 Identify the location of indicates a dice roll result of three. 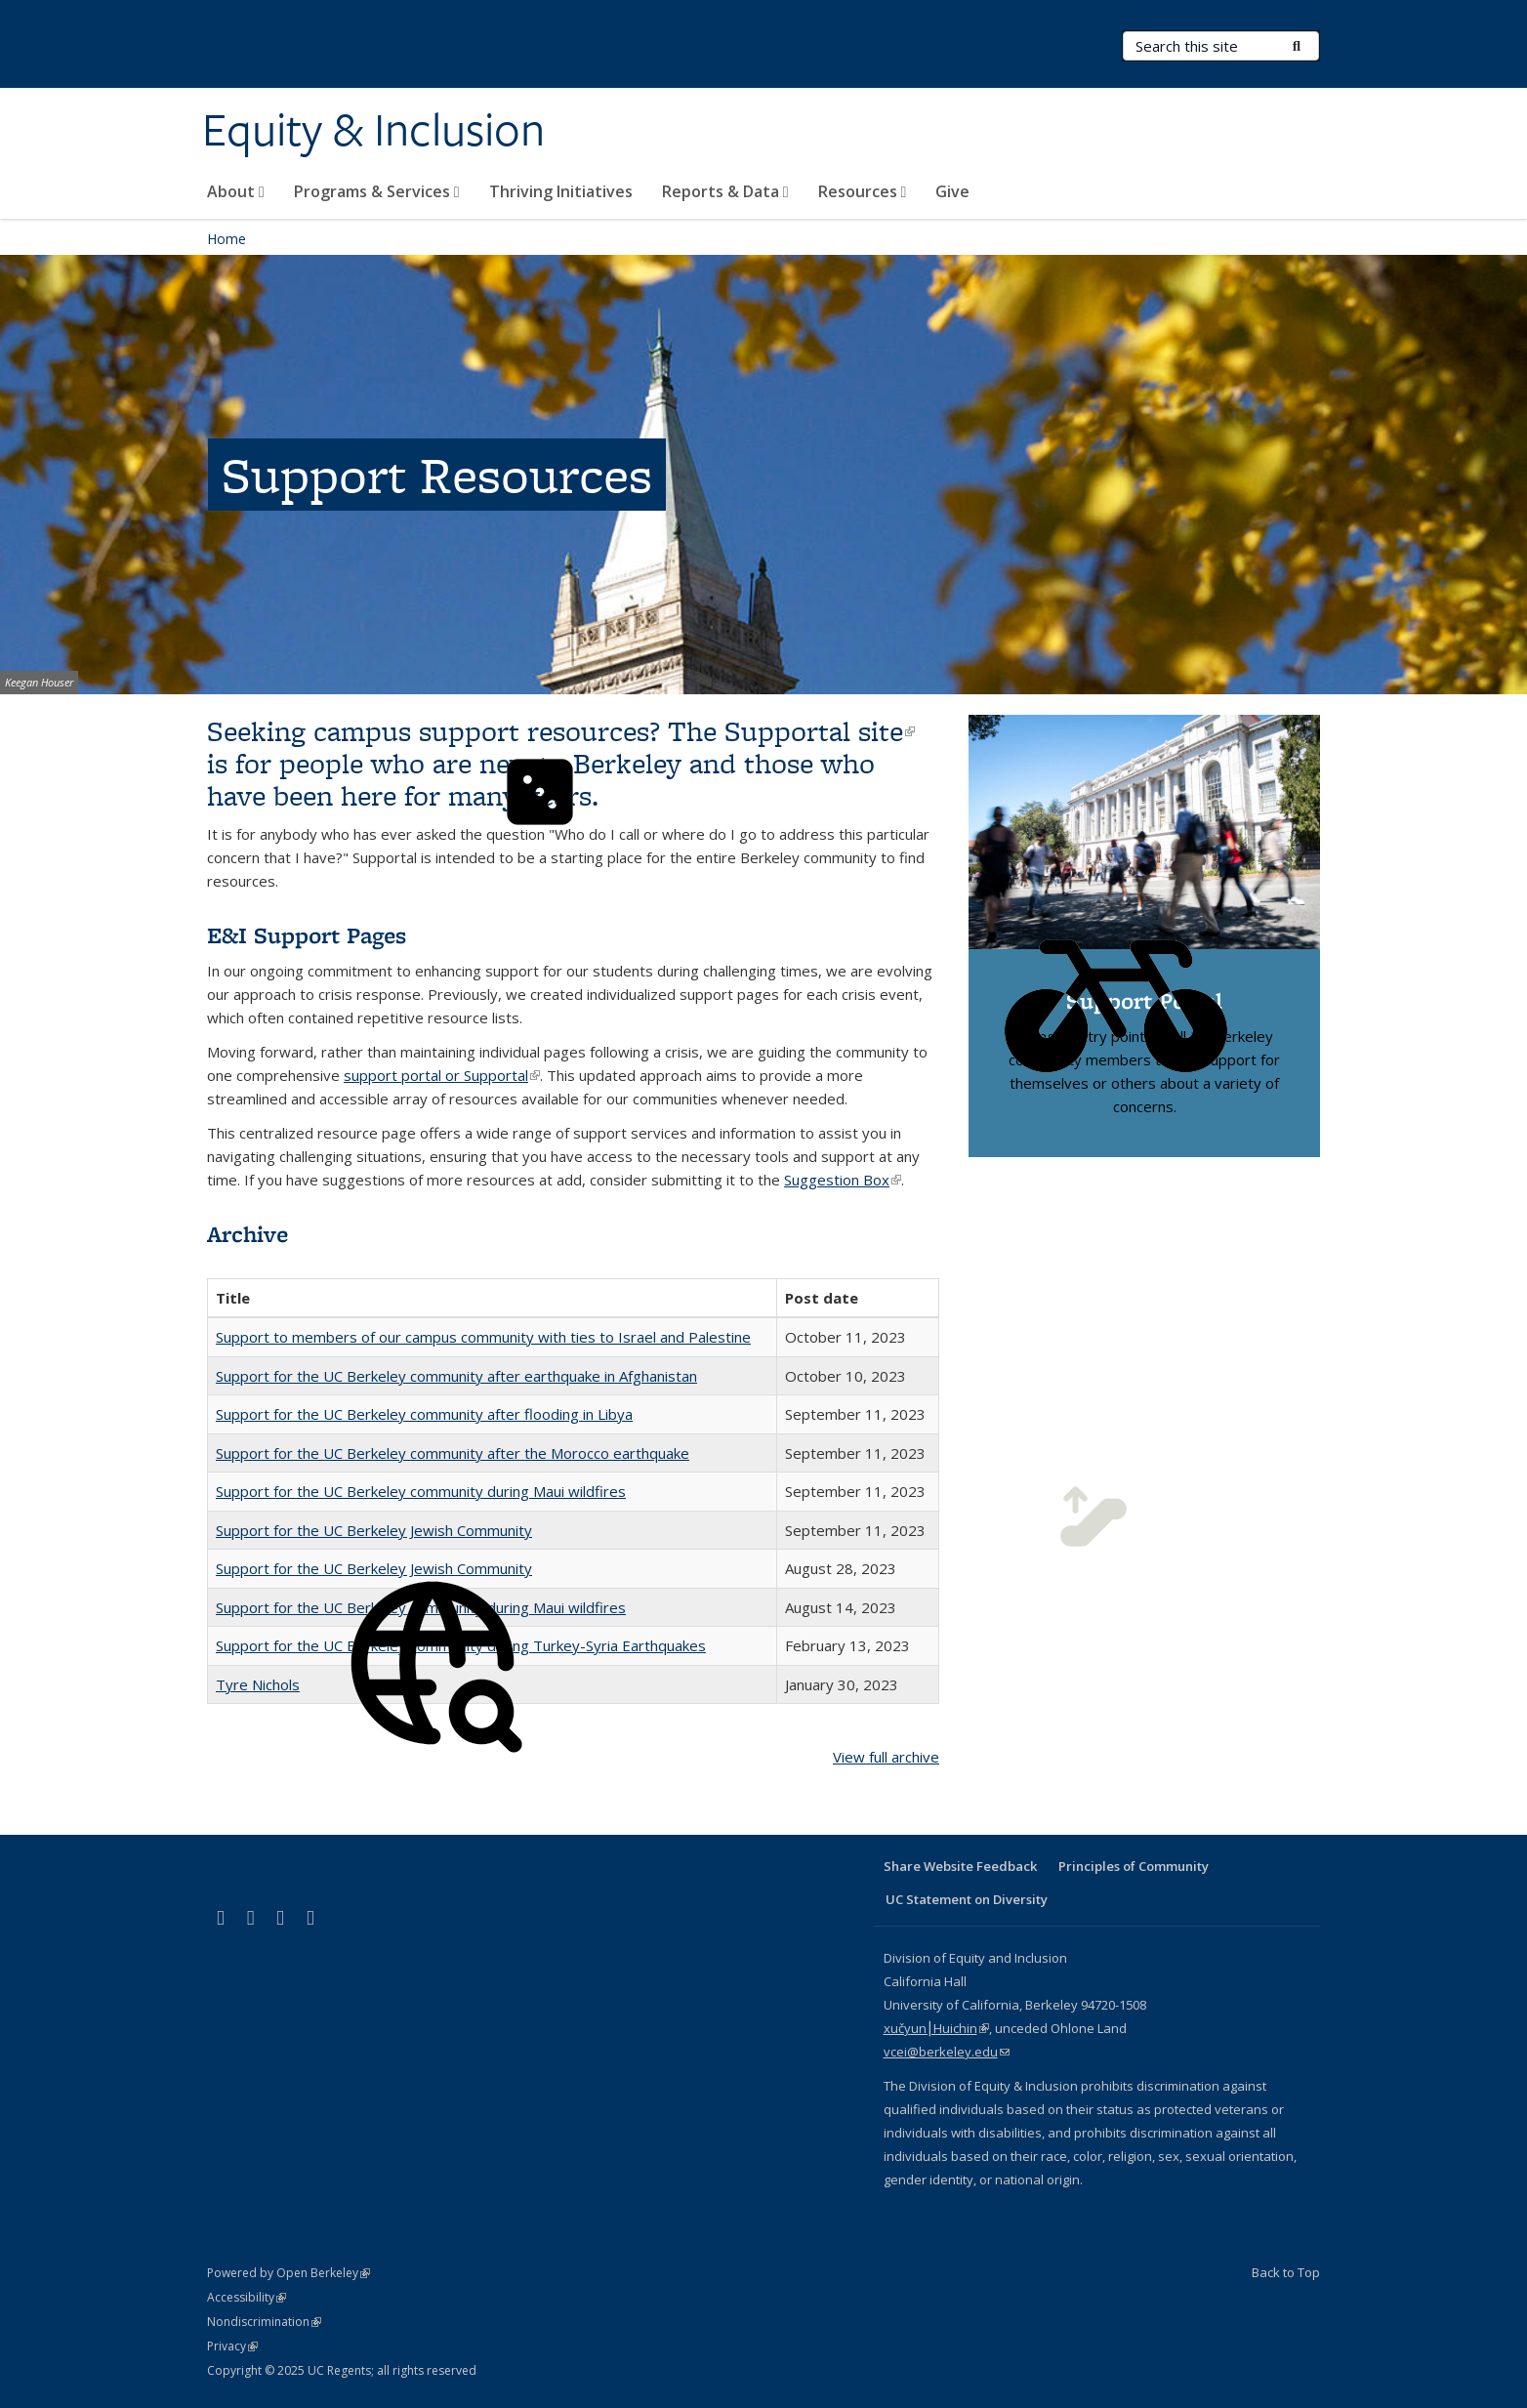
(540, 792).